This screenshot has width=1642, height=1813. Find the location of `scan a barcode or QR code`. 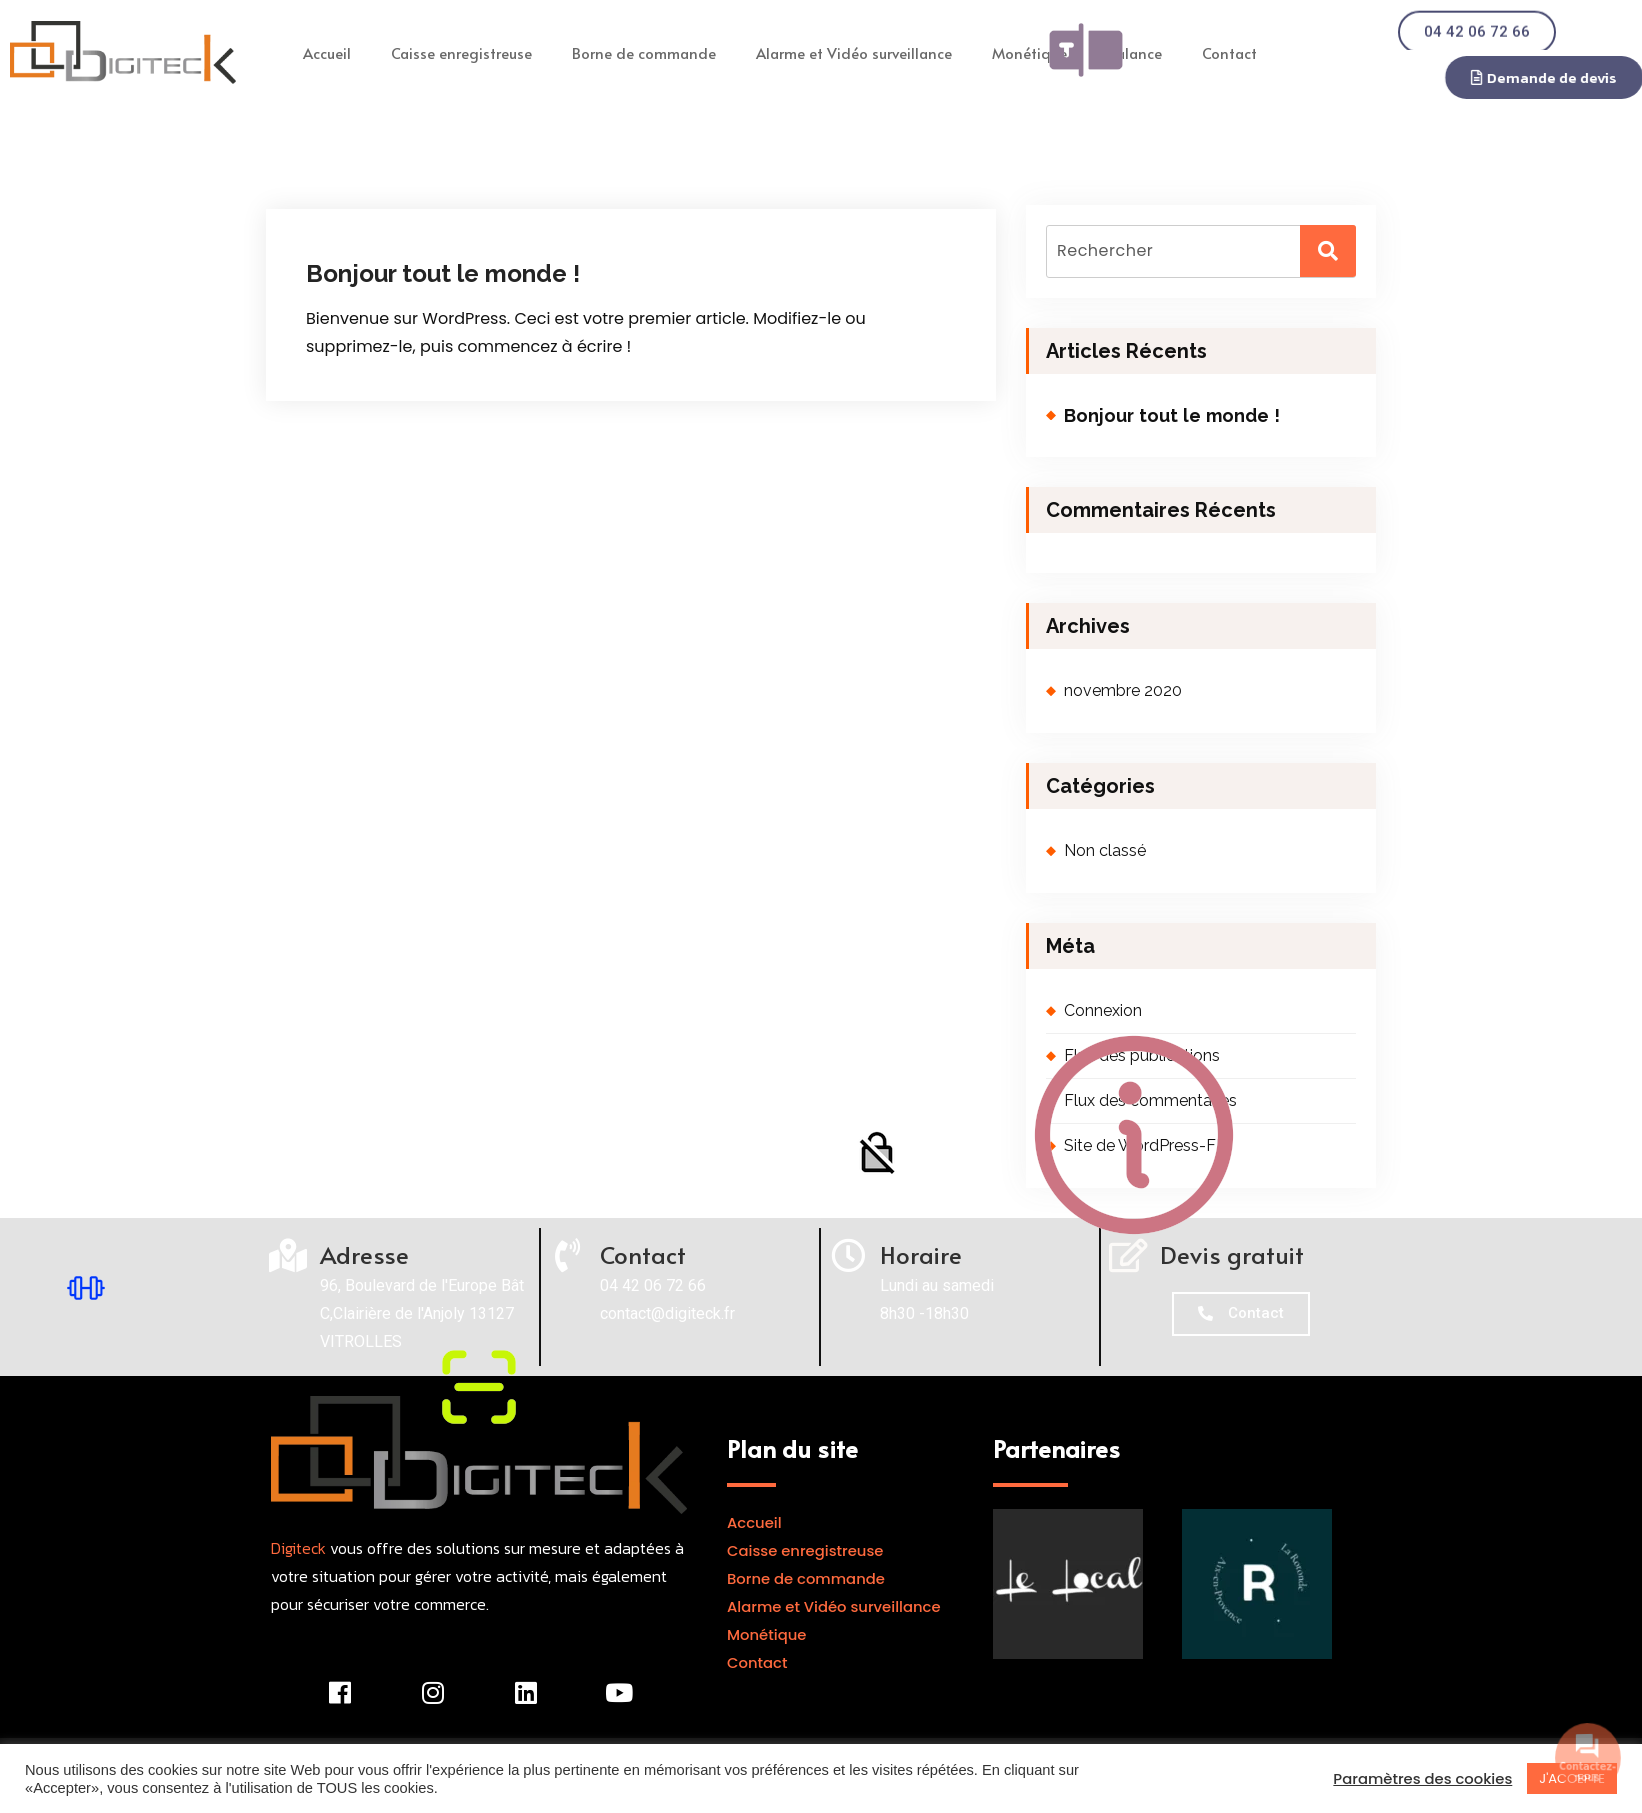

scan a barcode or QR code is located at coordinates (479, 1387).